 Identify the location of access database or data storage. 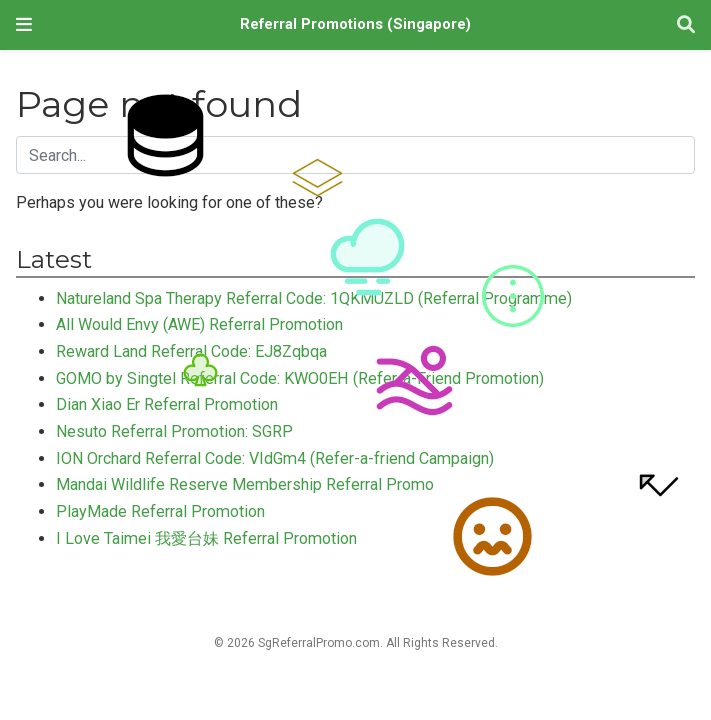
(165, 135).